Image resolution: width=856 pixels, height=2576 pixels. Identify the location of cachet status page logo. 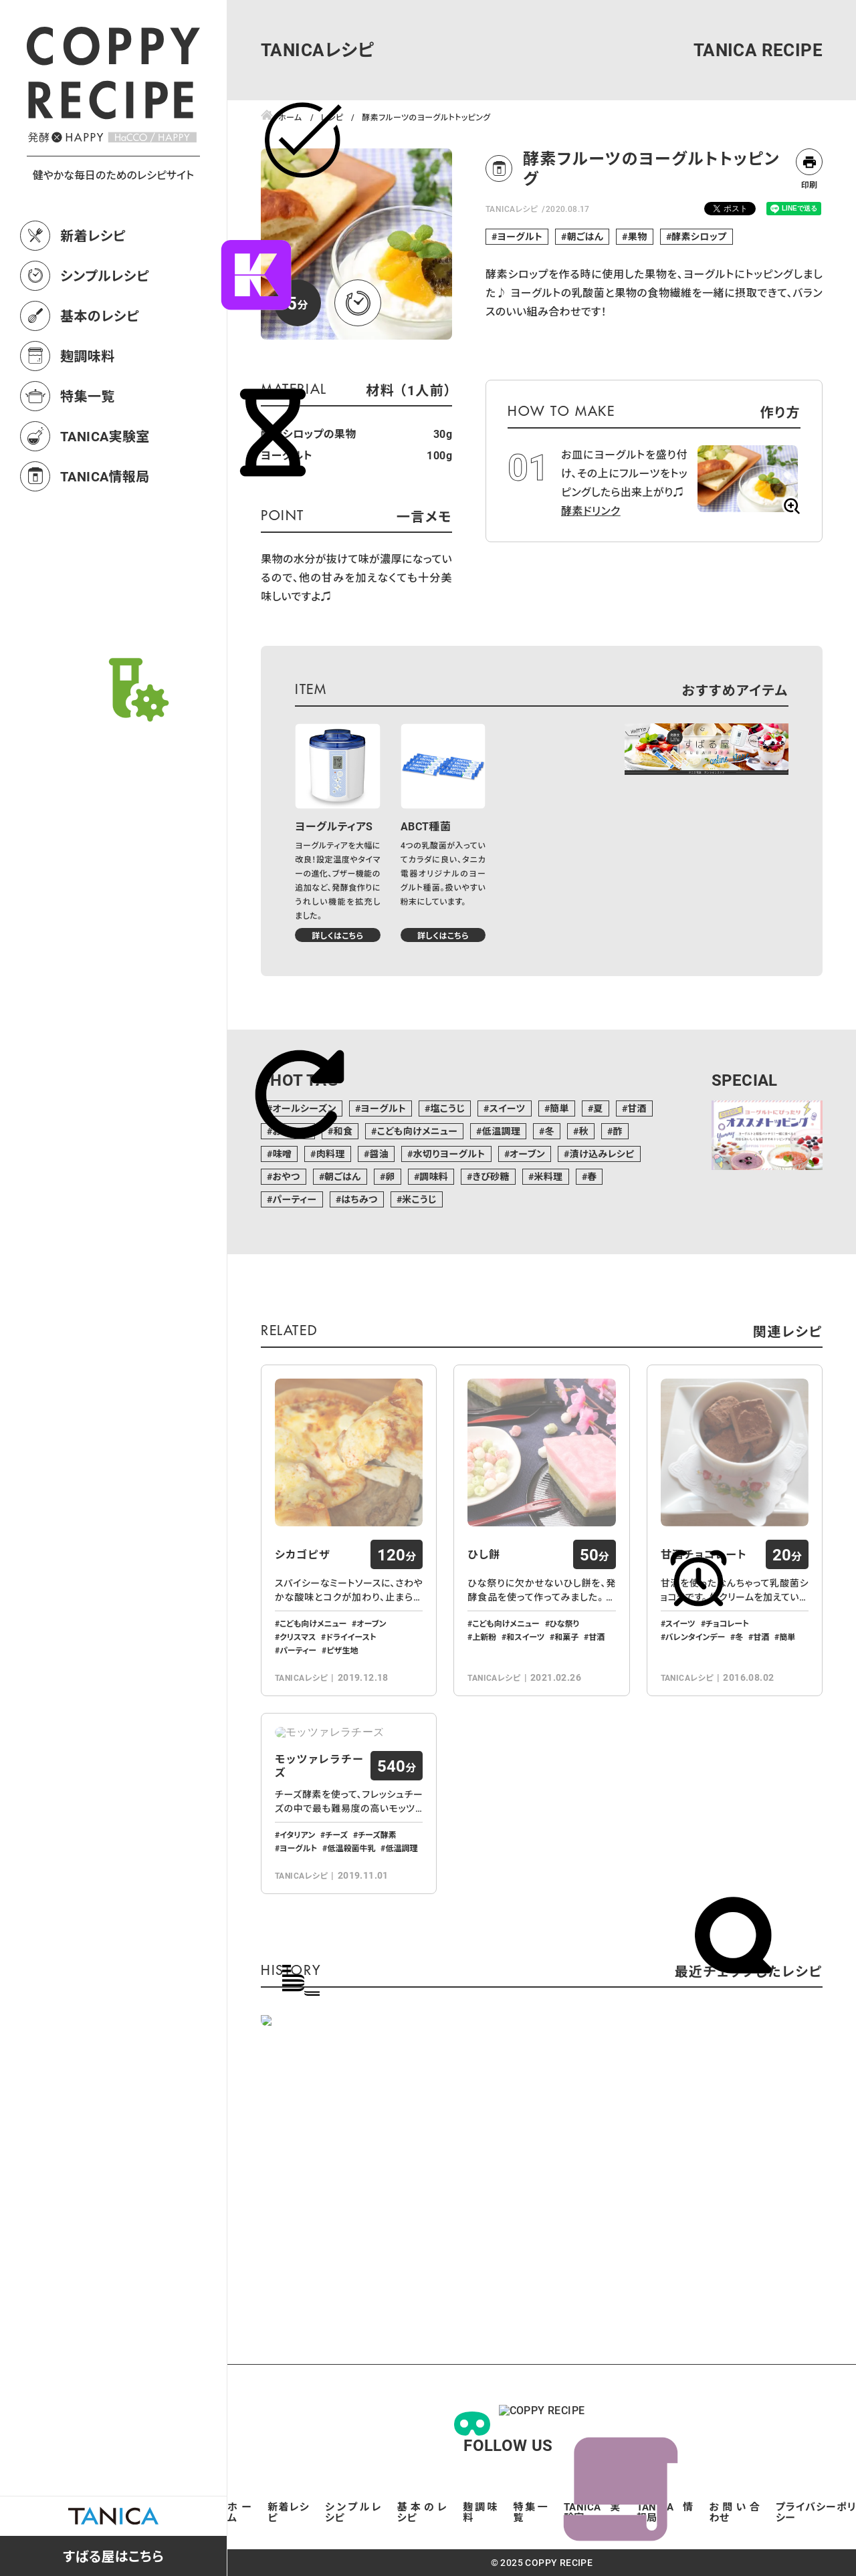
(303, 140).